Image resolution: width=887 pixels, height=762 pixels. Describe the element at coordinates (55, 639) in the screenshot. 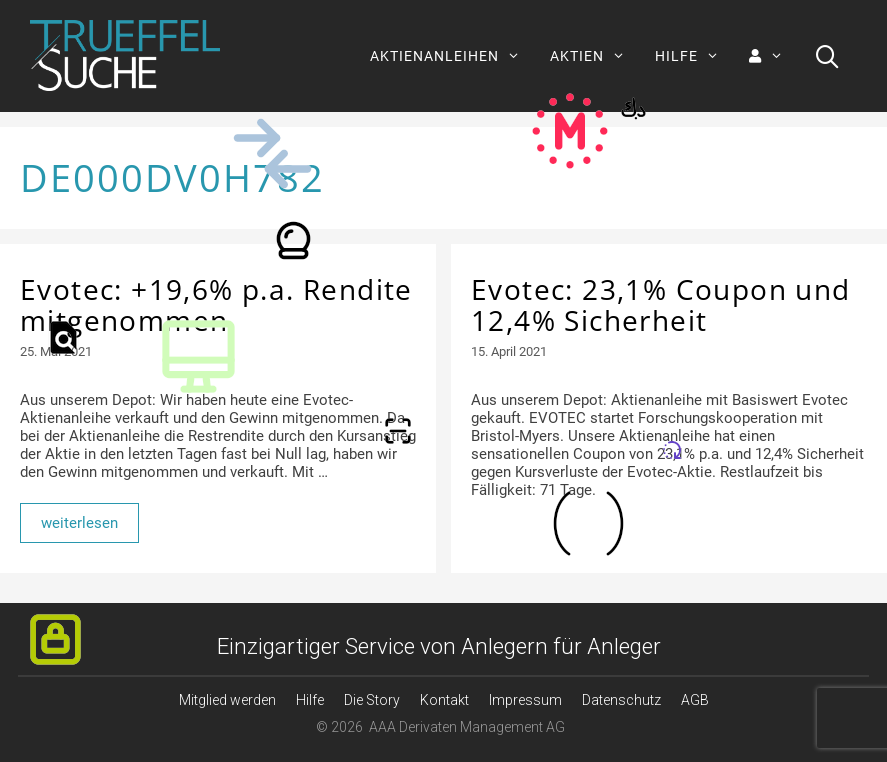

I see `access security or privacy settings` at that location.